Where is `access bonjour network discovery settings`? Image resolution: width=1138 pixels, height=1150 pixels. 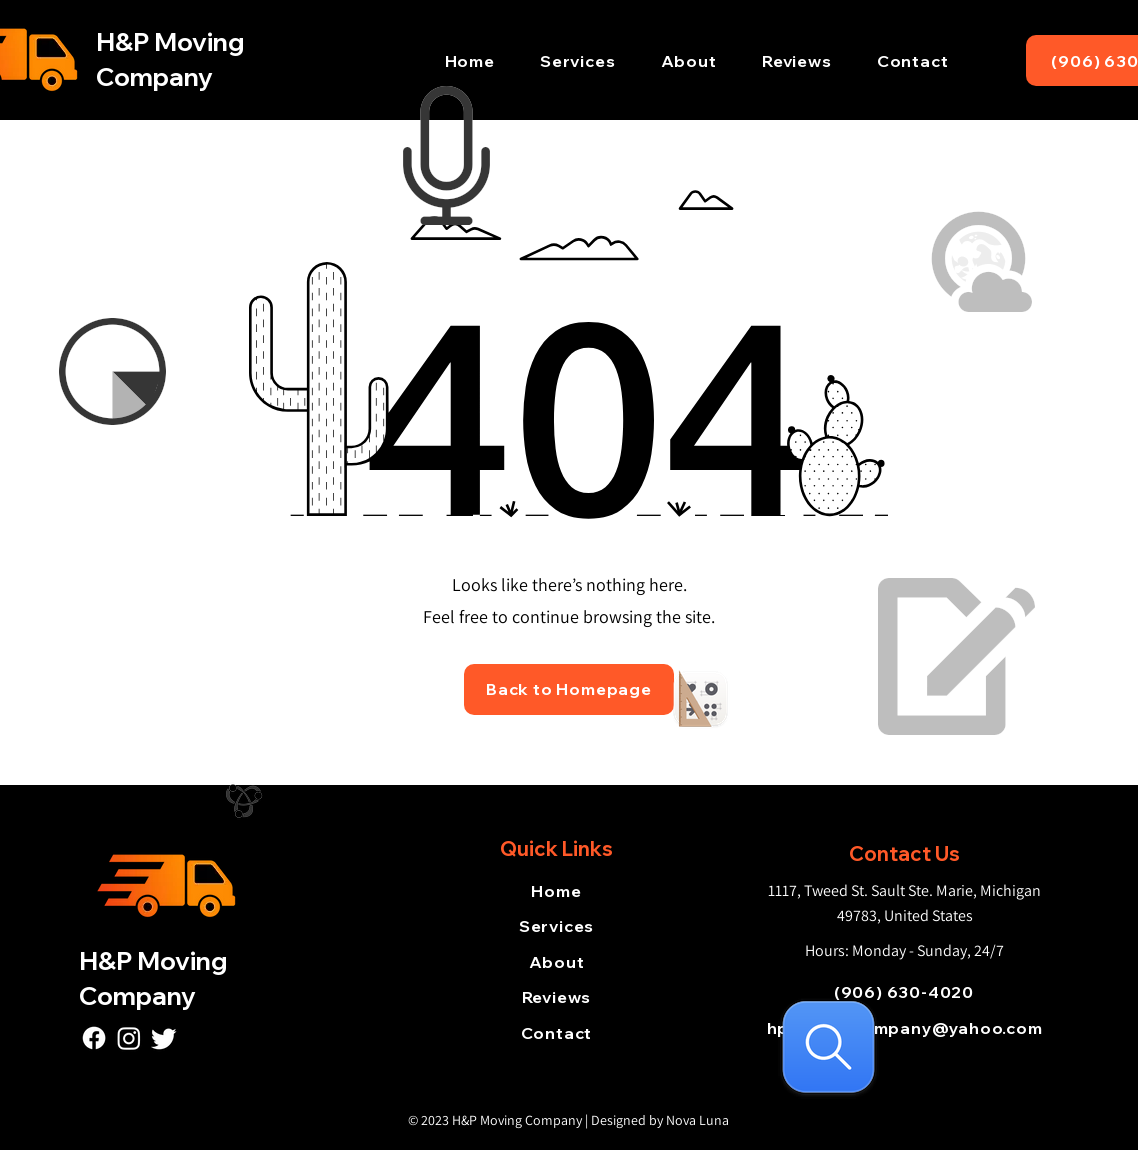
access bonjour network discovery settings is located at coordinates (244, 801).